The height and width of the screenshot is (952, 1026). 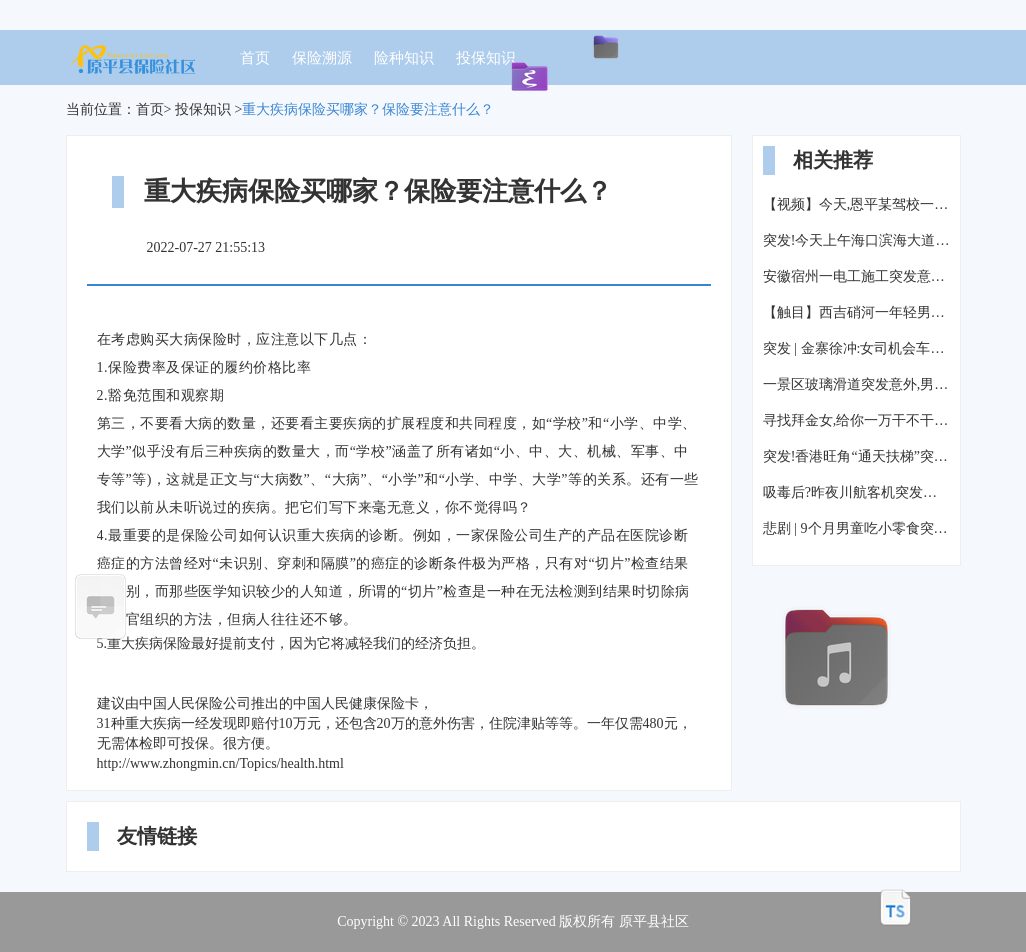 I want to click on a subrip subtitle file (.srt), so click(x=100, y=606).